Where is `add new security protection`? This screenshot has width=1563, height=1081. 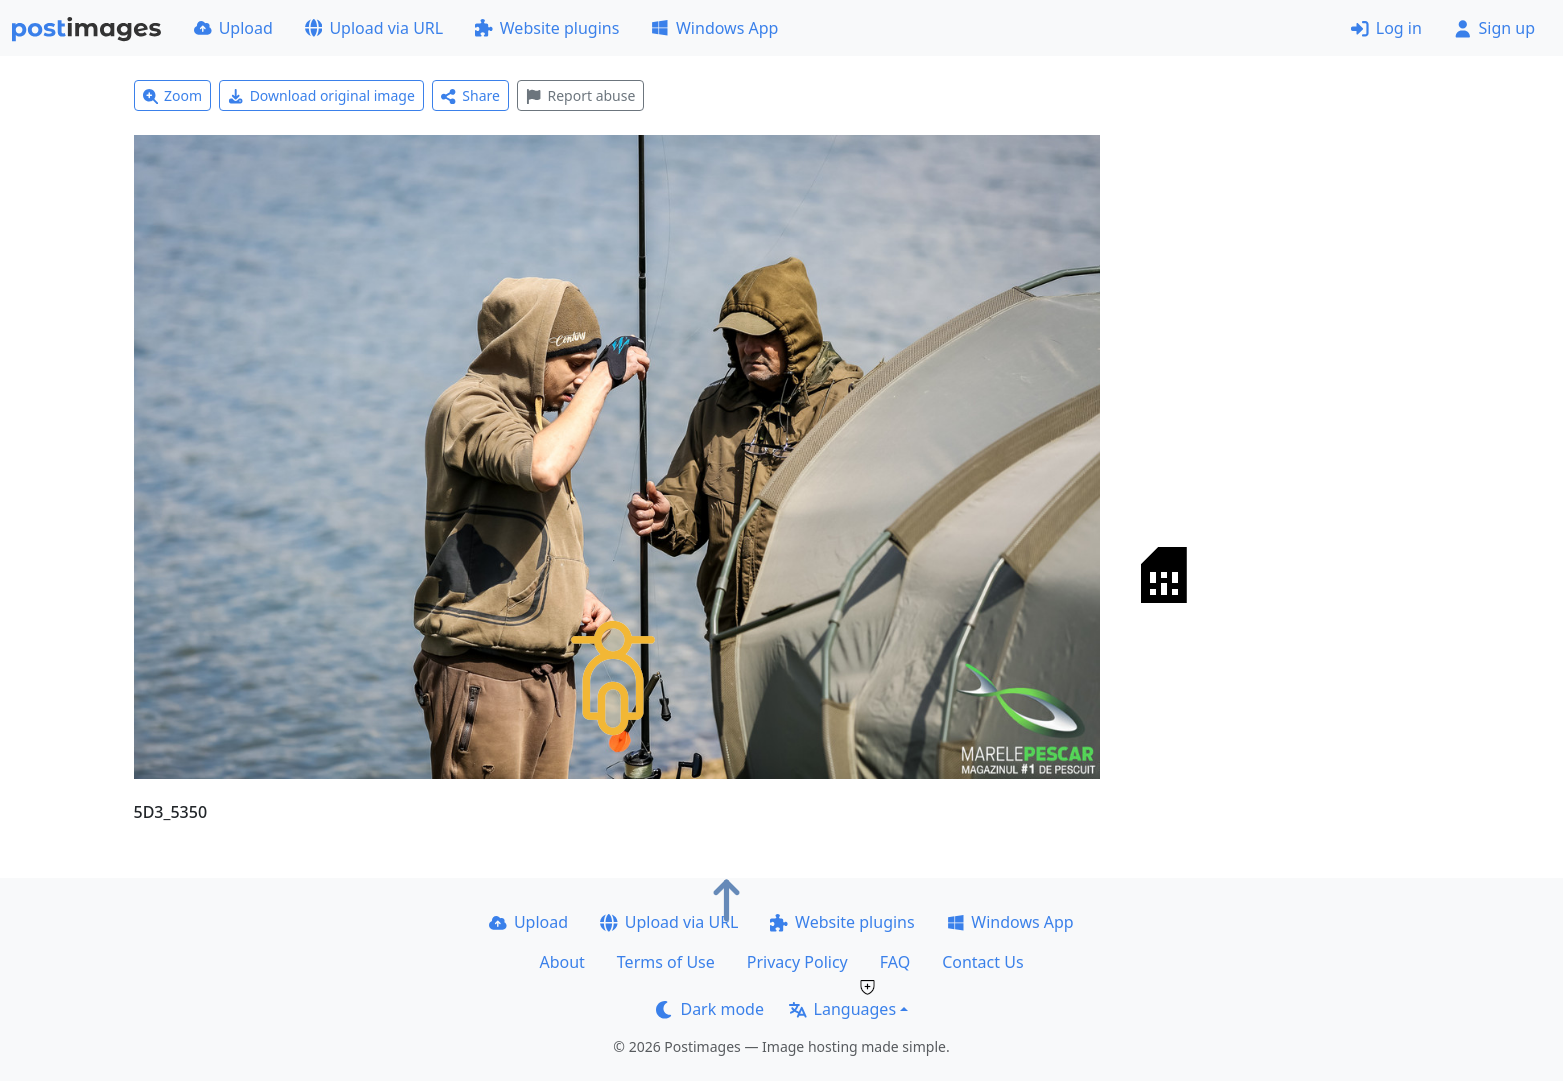 add new security protection is located at coordinates (867, 986).